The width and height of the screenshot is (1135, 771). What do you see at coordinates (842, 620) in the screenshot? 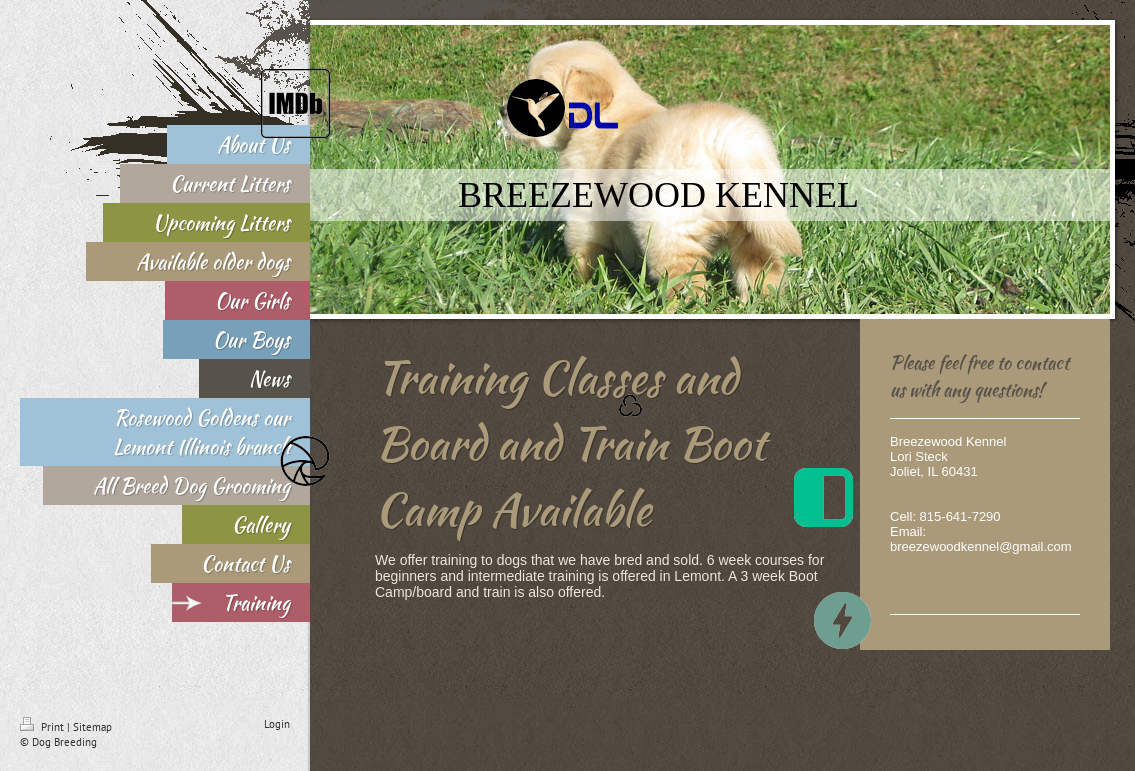
I see `AMP (Accelerated Mobile Pages) logo` at bounding box center [842, 620].